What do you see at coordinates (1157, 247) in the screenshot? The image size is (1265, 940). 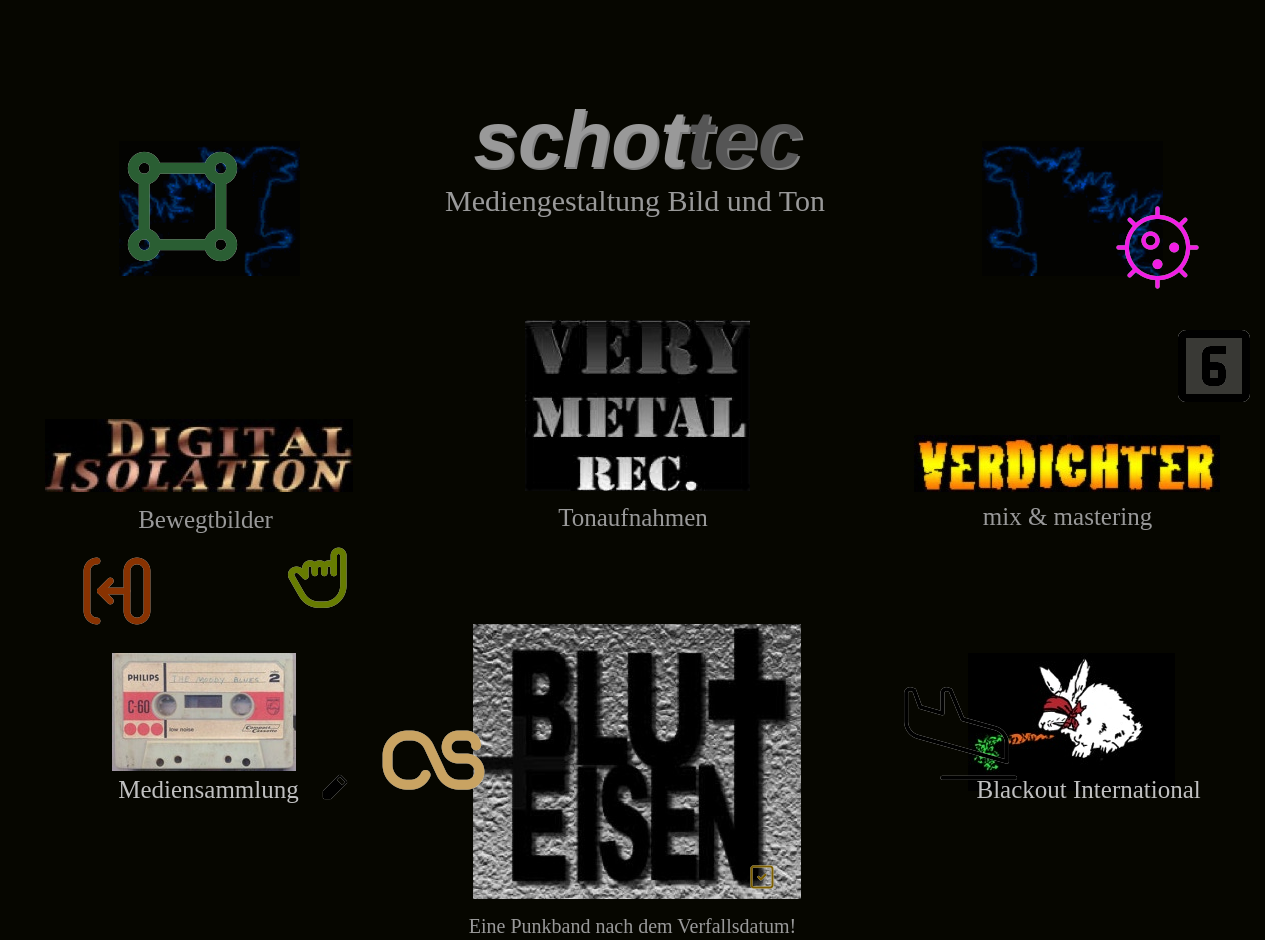 I see `indicates virus or malware detected` at bounding box center [1157, 247].